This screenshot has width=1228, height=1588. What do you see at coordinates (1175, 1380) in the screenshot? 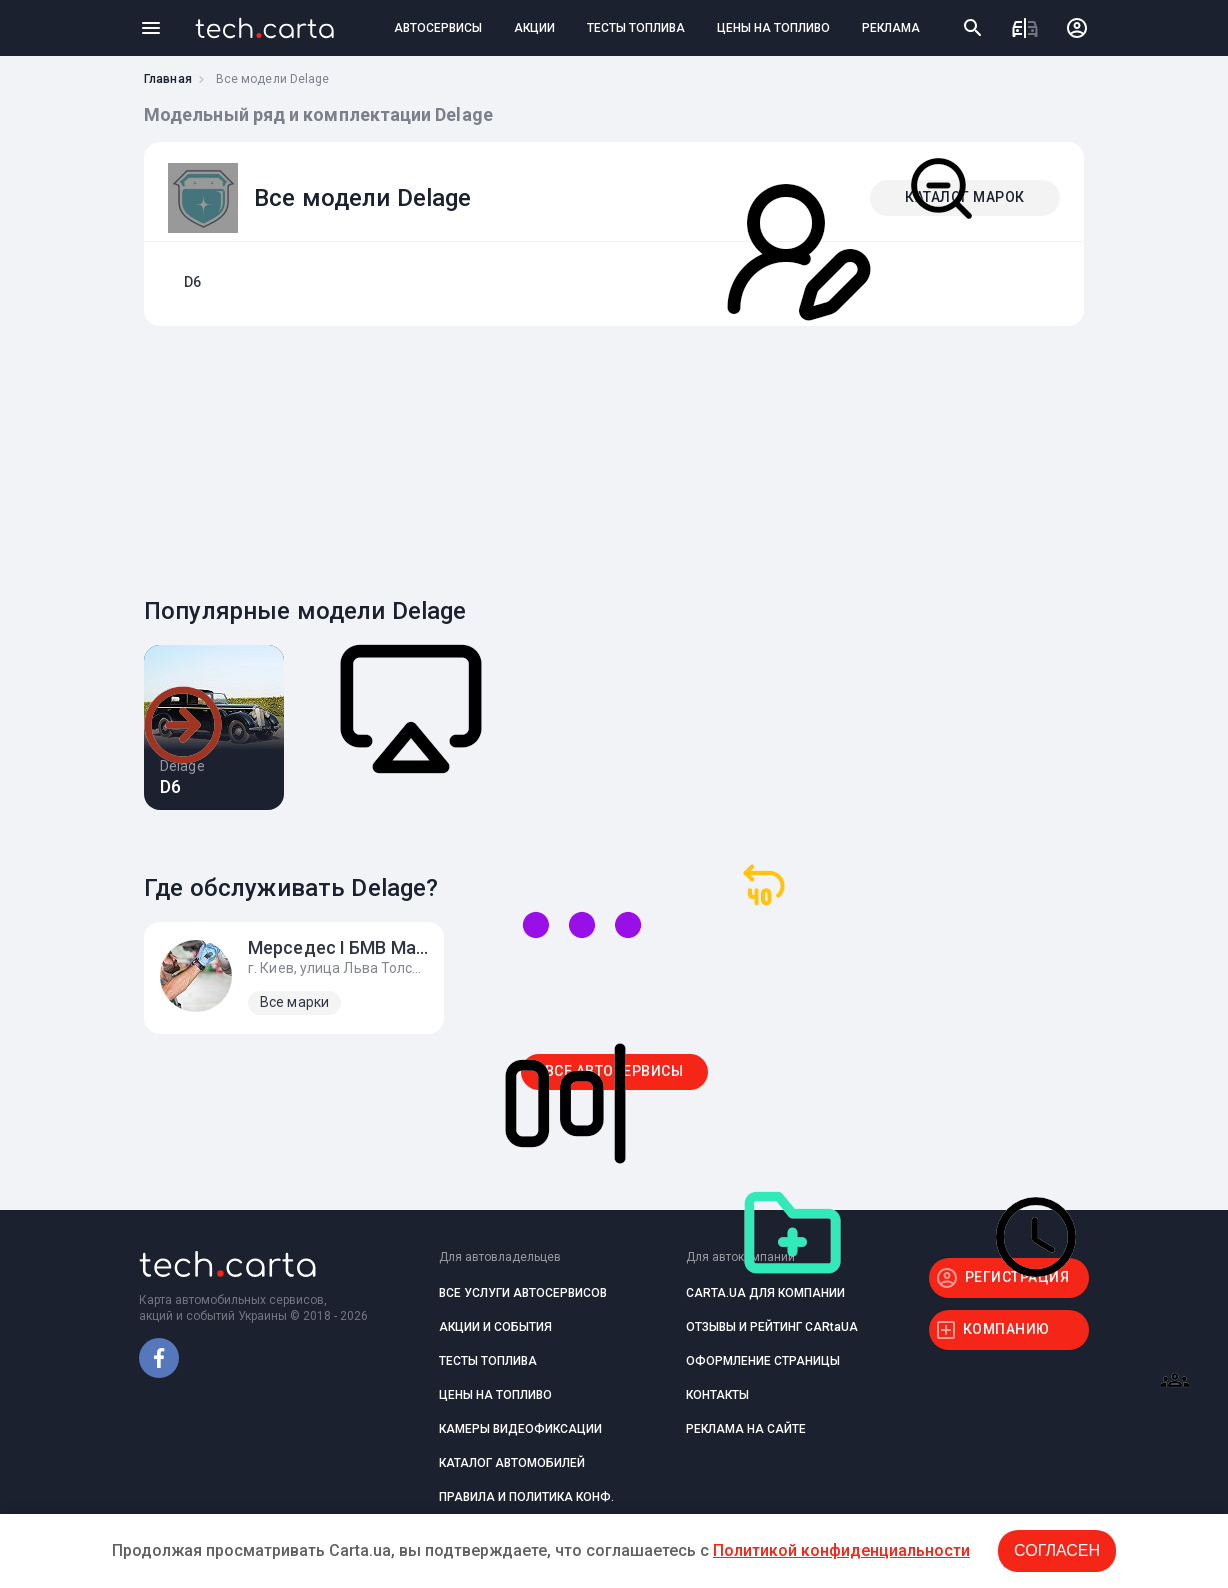
I see `view or manage groups` at bounding box center [1175, 1380].